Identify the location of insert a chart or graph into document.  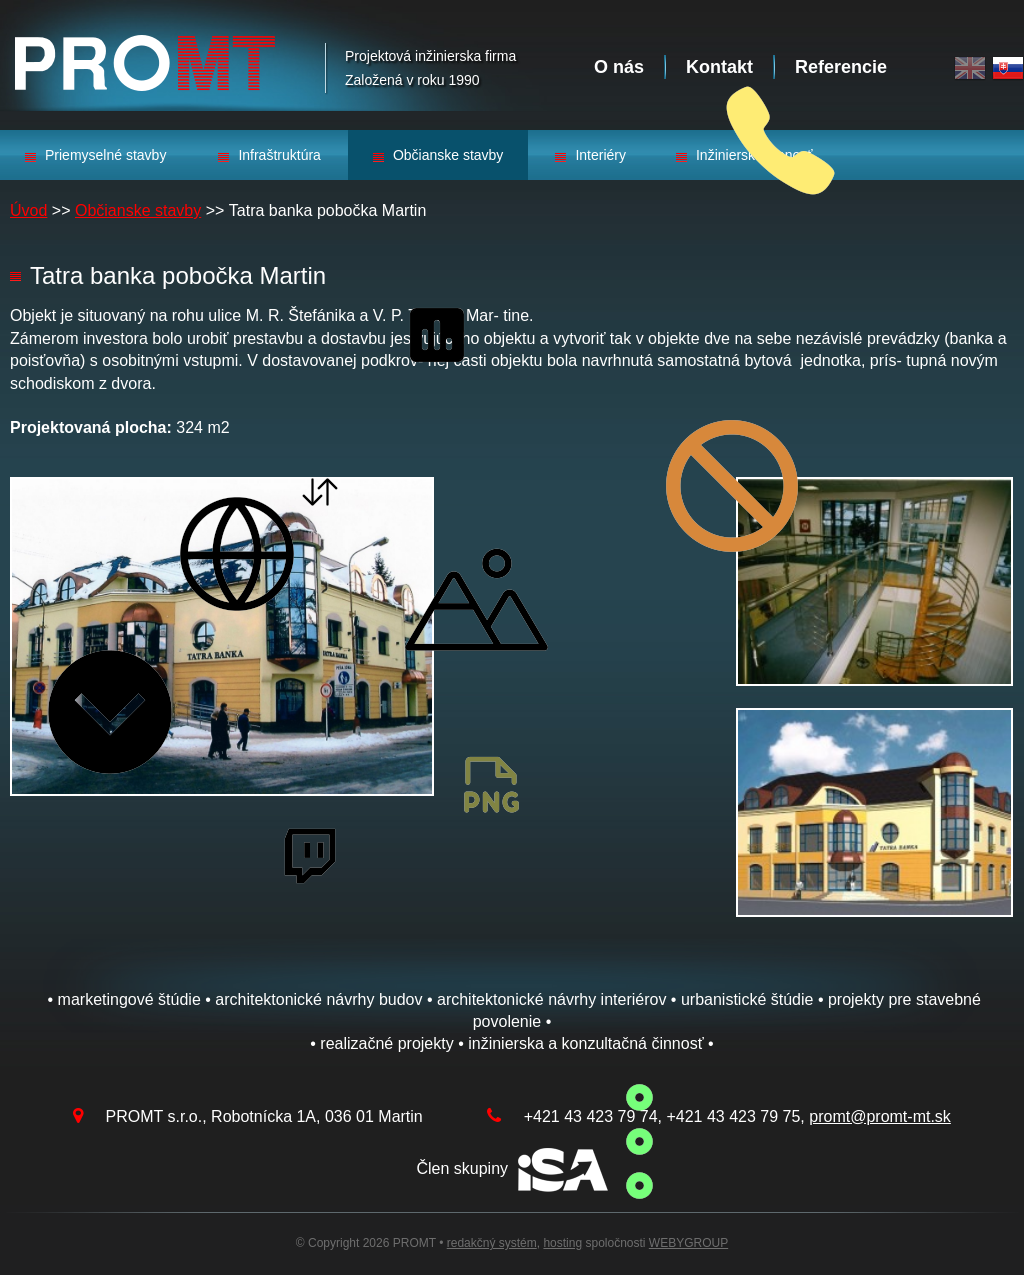
(437, 335).